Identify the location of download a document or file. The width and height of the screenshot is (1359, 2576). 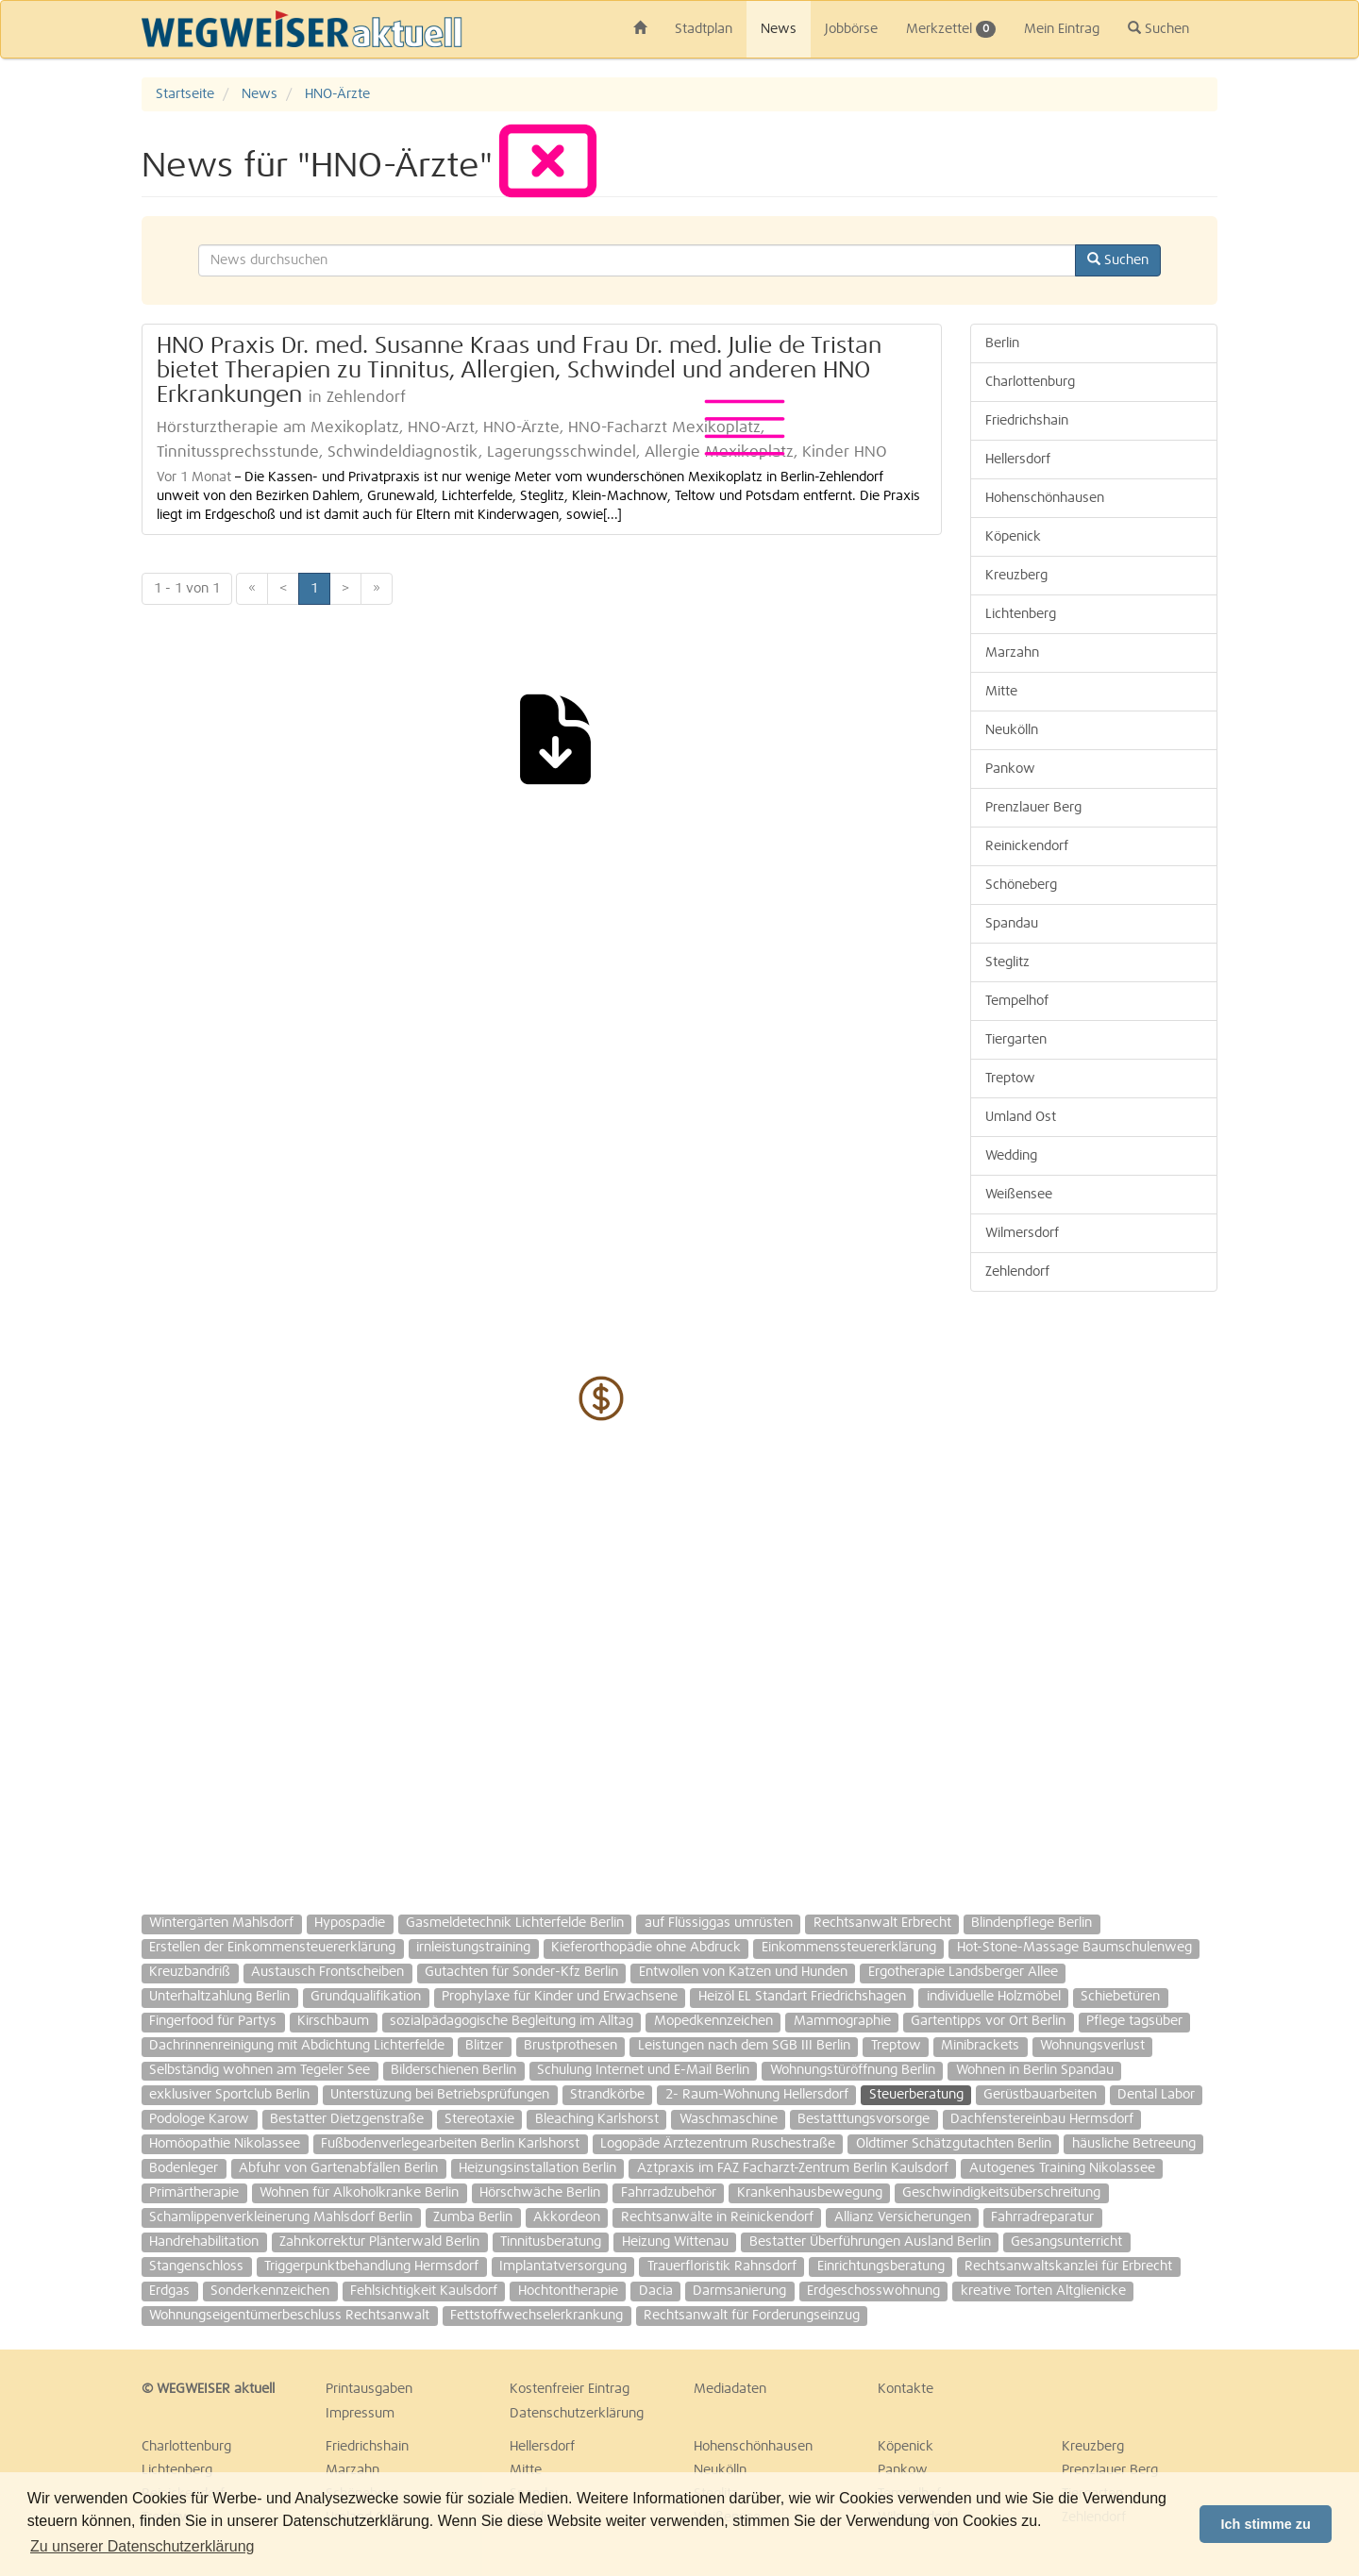
(555, 739).